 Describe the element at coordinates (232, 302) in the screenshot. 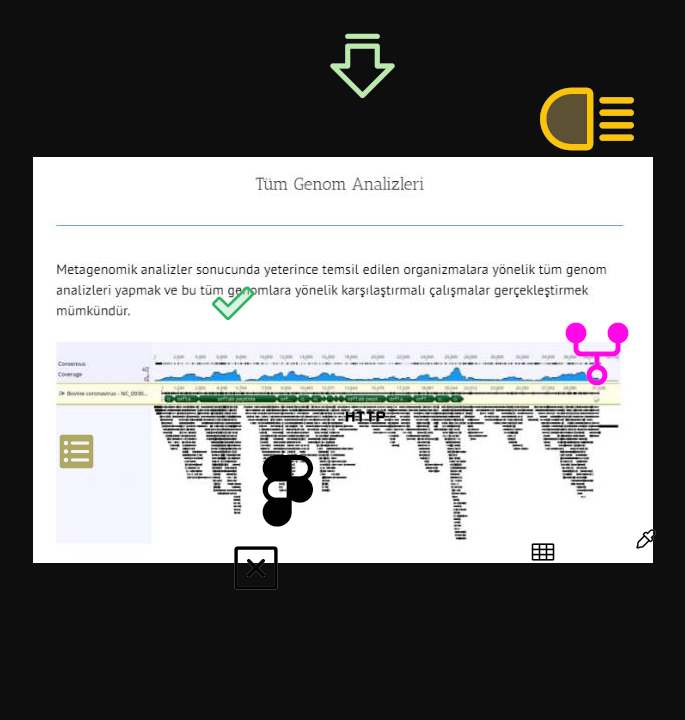

I see `confirm or submit an action` at that location.